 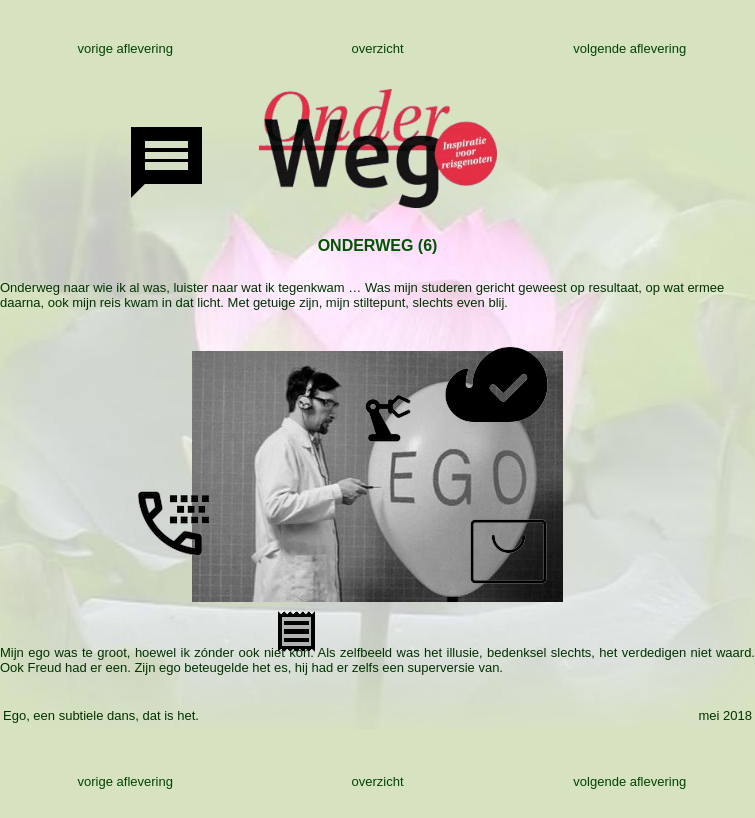 I want to click on view purchase receipt or transaction history, so click(x=296, y=631).